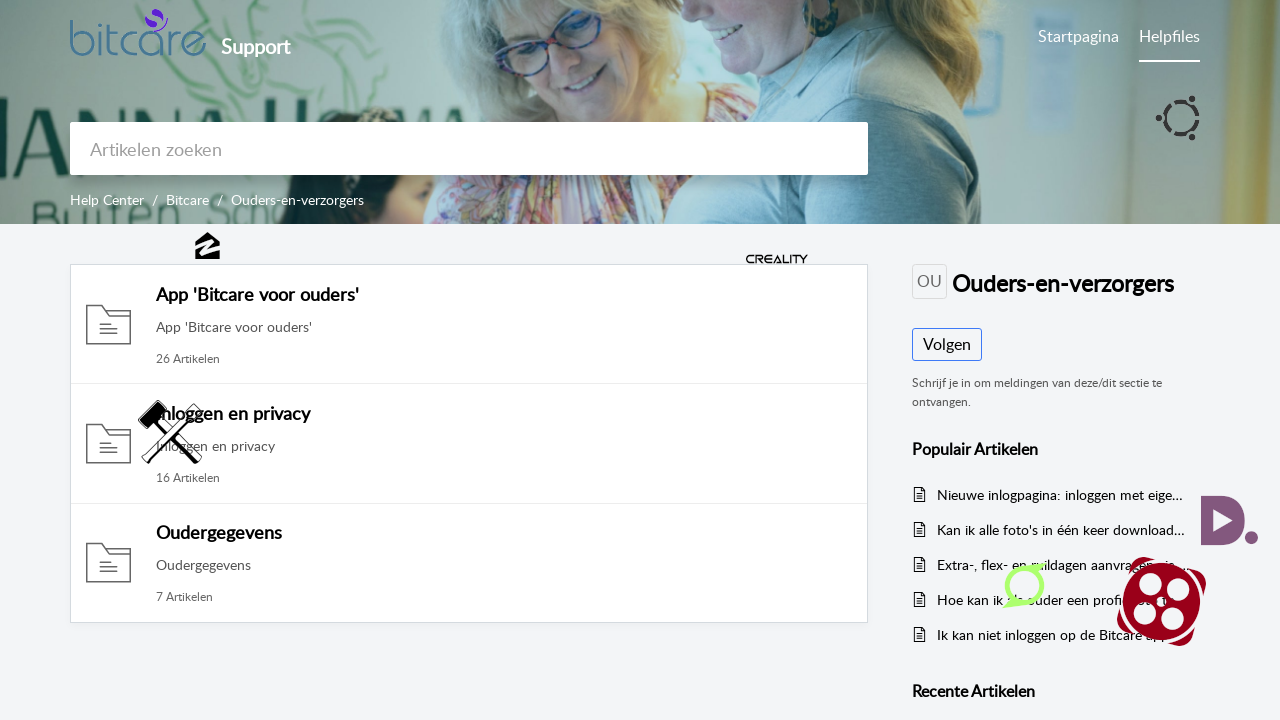  What do you see at coordinates (156, 20) in the screenshot?
I see `opensearch branding or product logo` at bounding box center [156, 20].